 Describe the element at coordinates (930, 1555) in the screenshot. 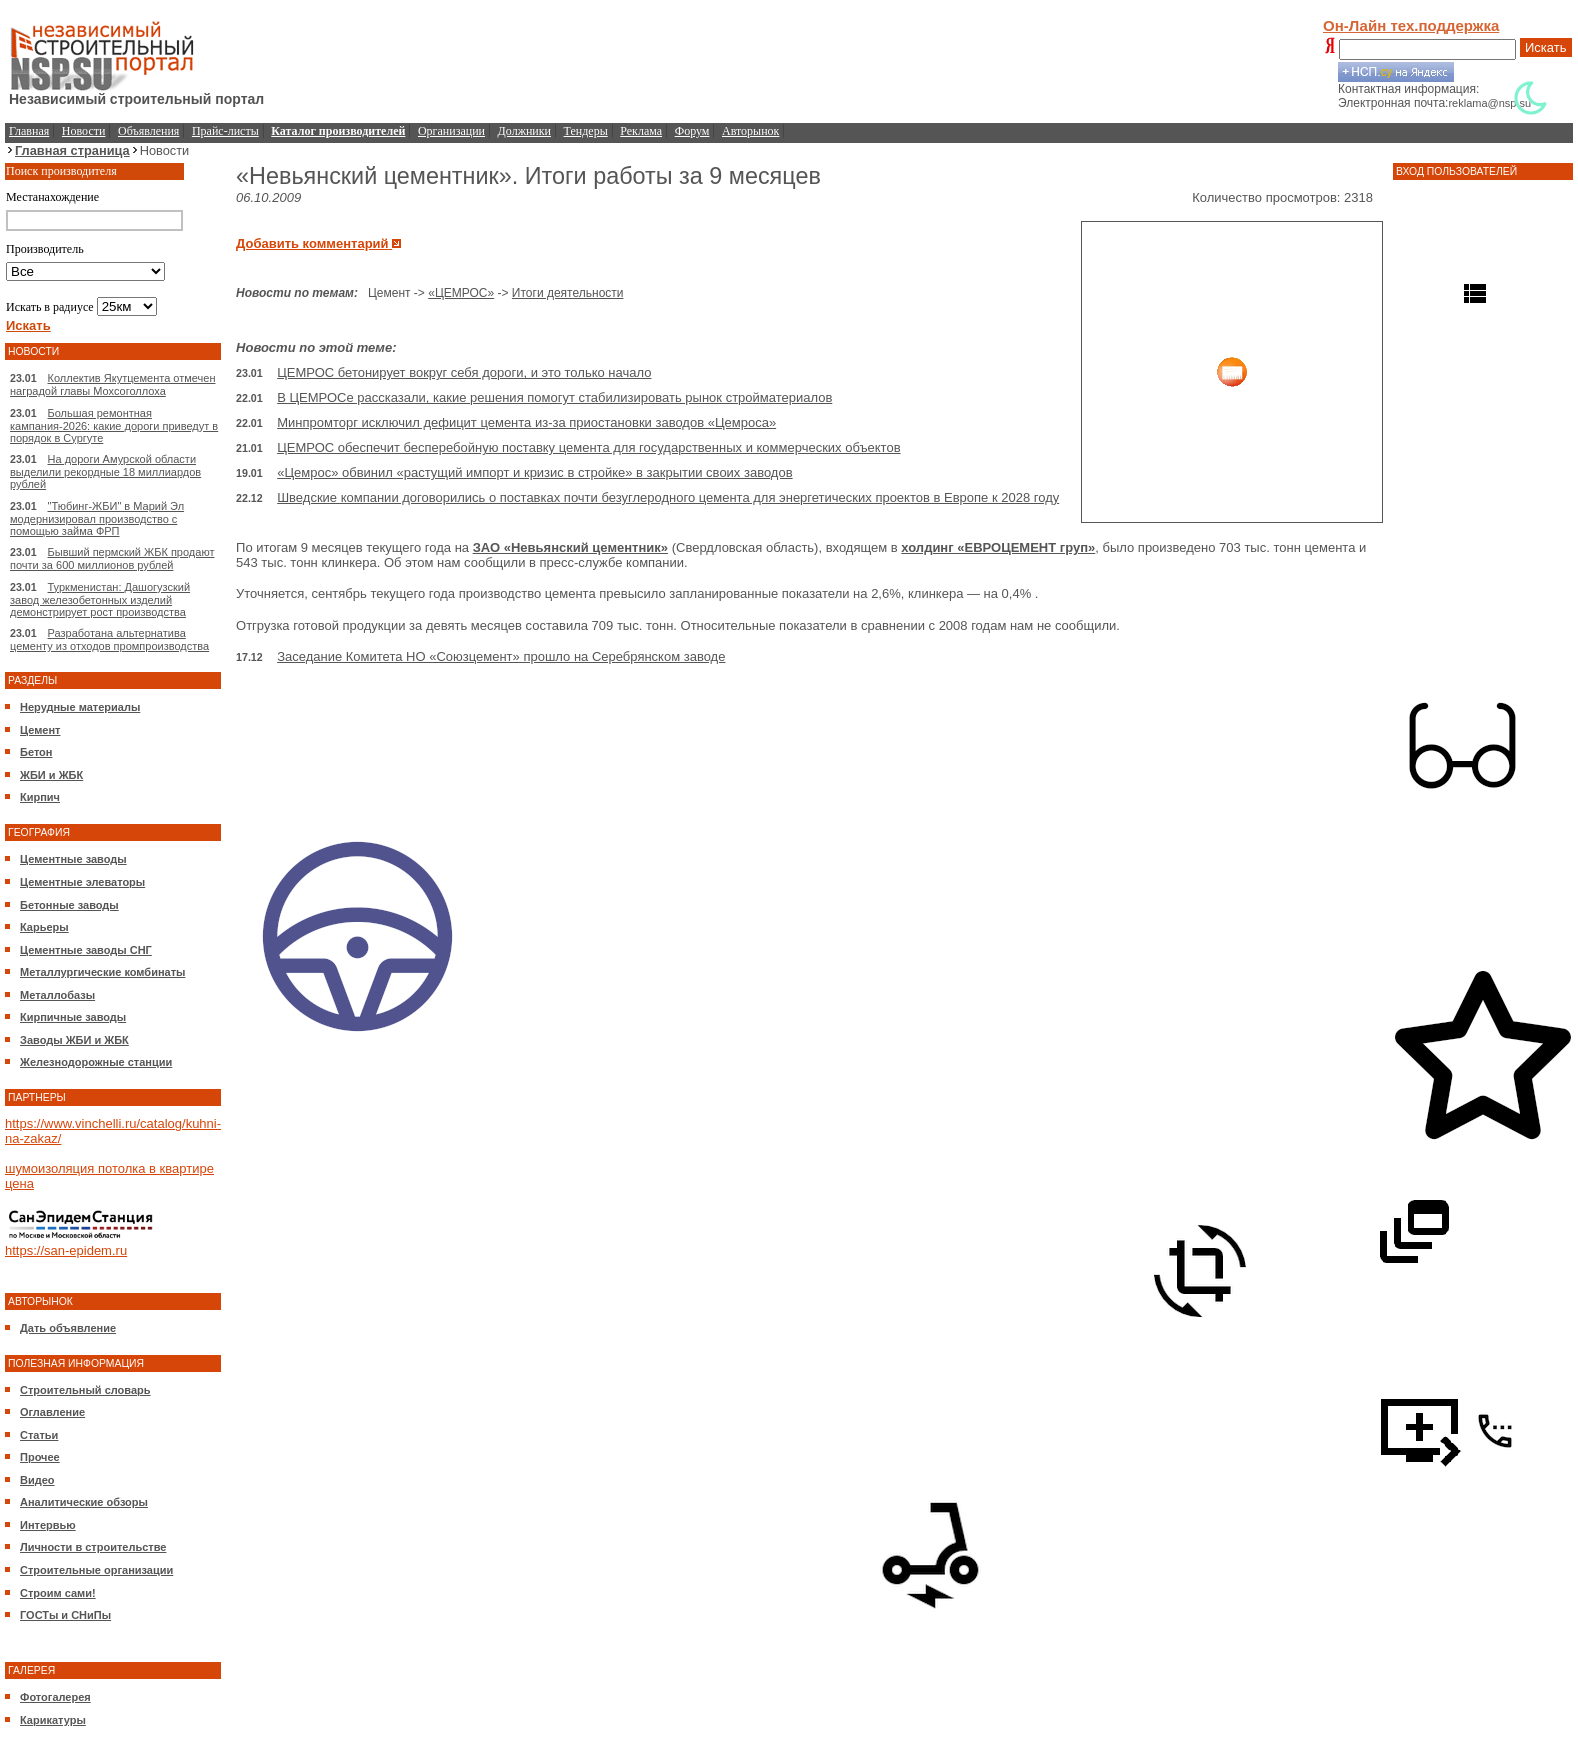

I see `find nearby electric scooter rentals` at that location.